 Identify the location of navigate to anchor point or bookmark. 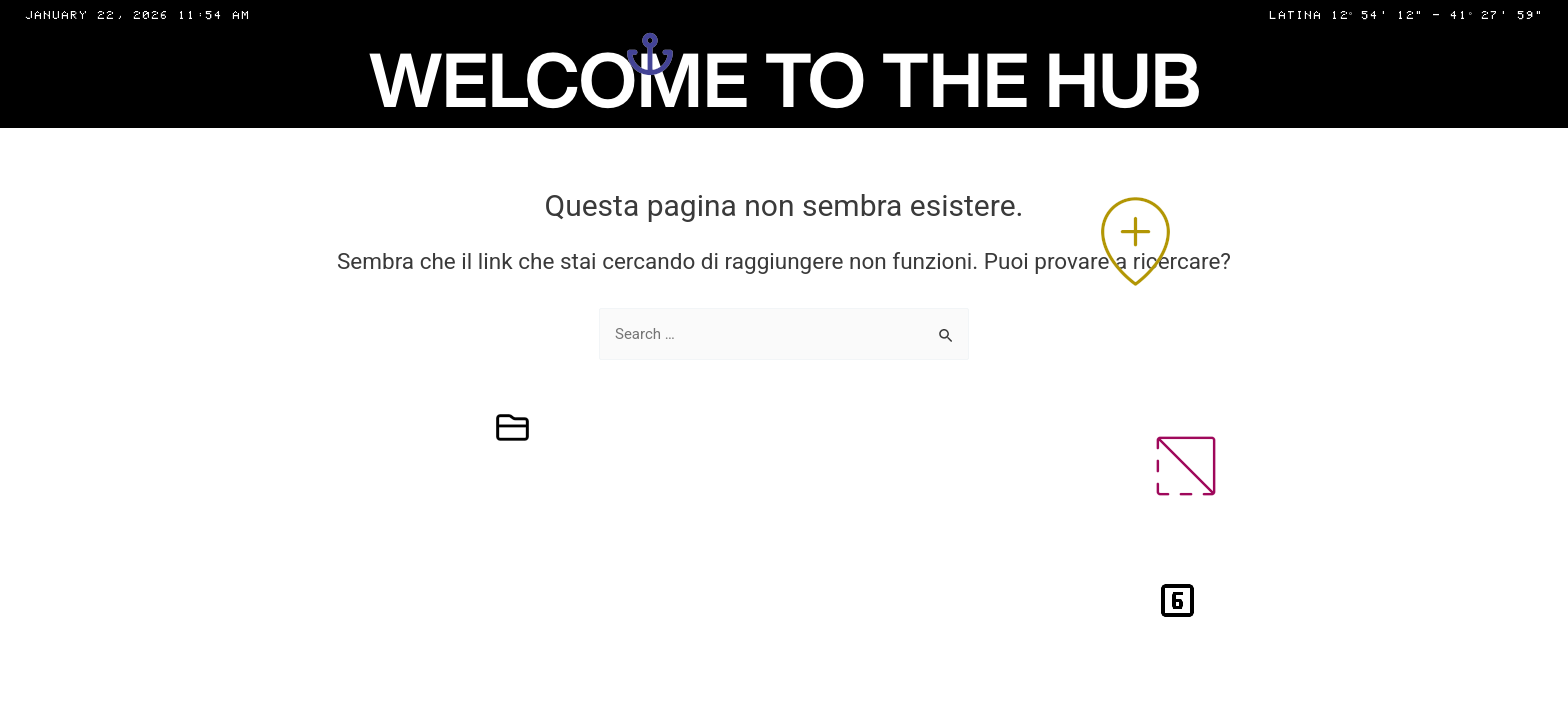
(650, 54).